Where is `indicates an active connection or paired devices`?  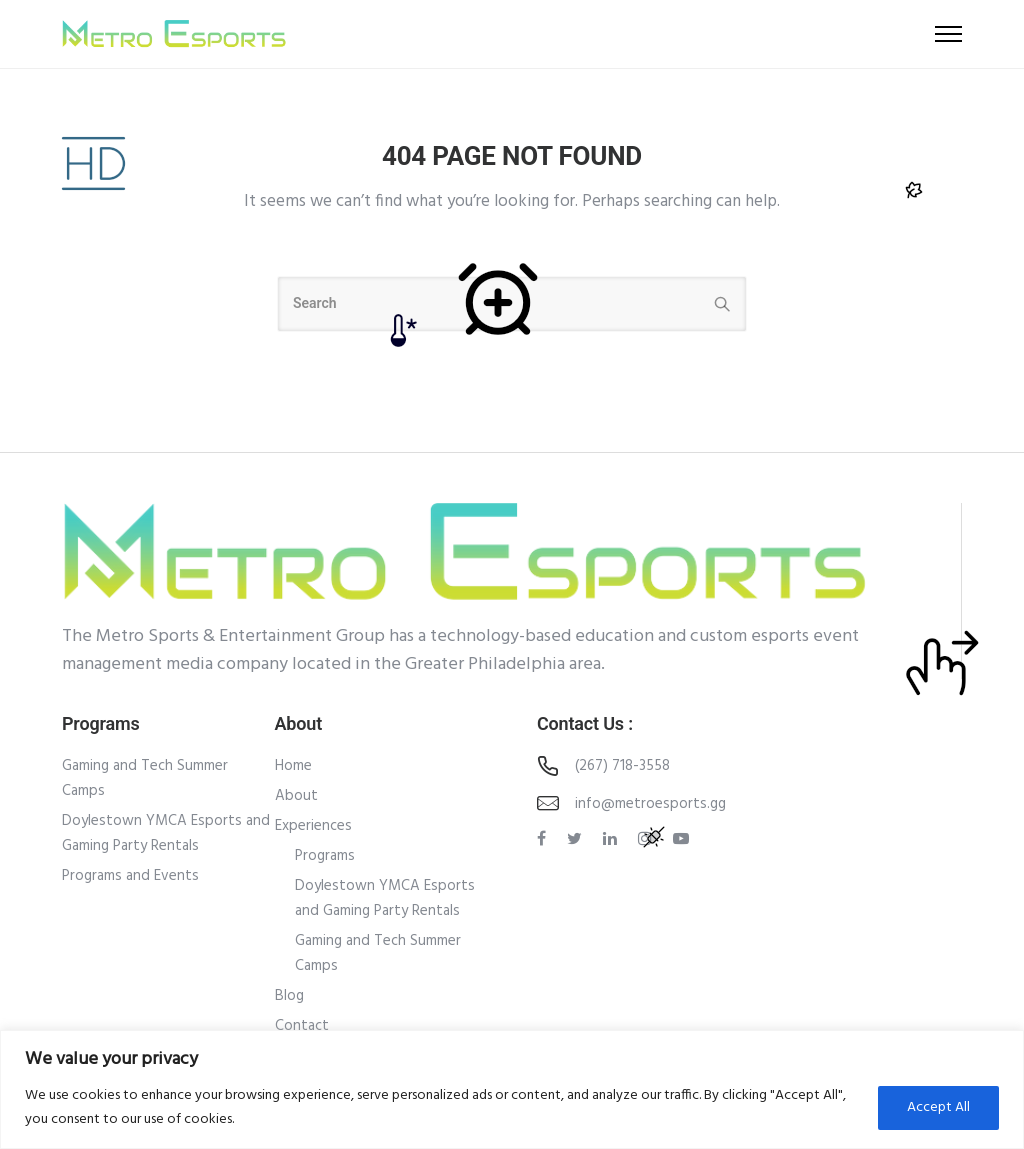 indicates an active connection or paired devices is located at coordinates (654, 837).